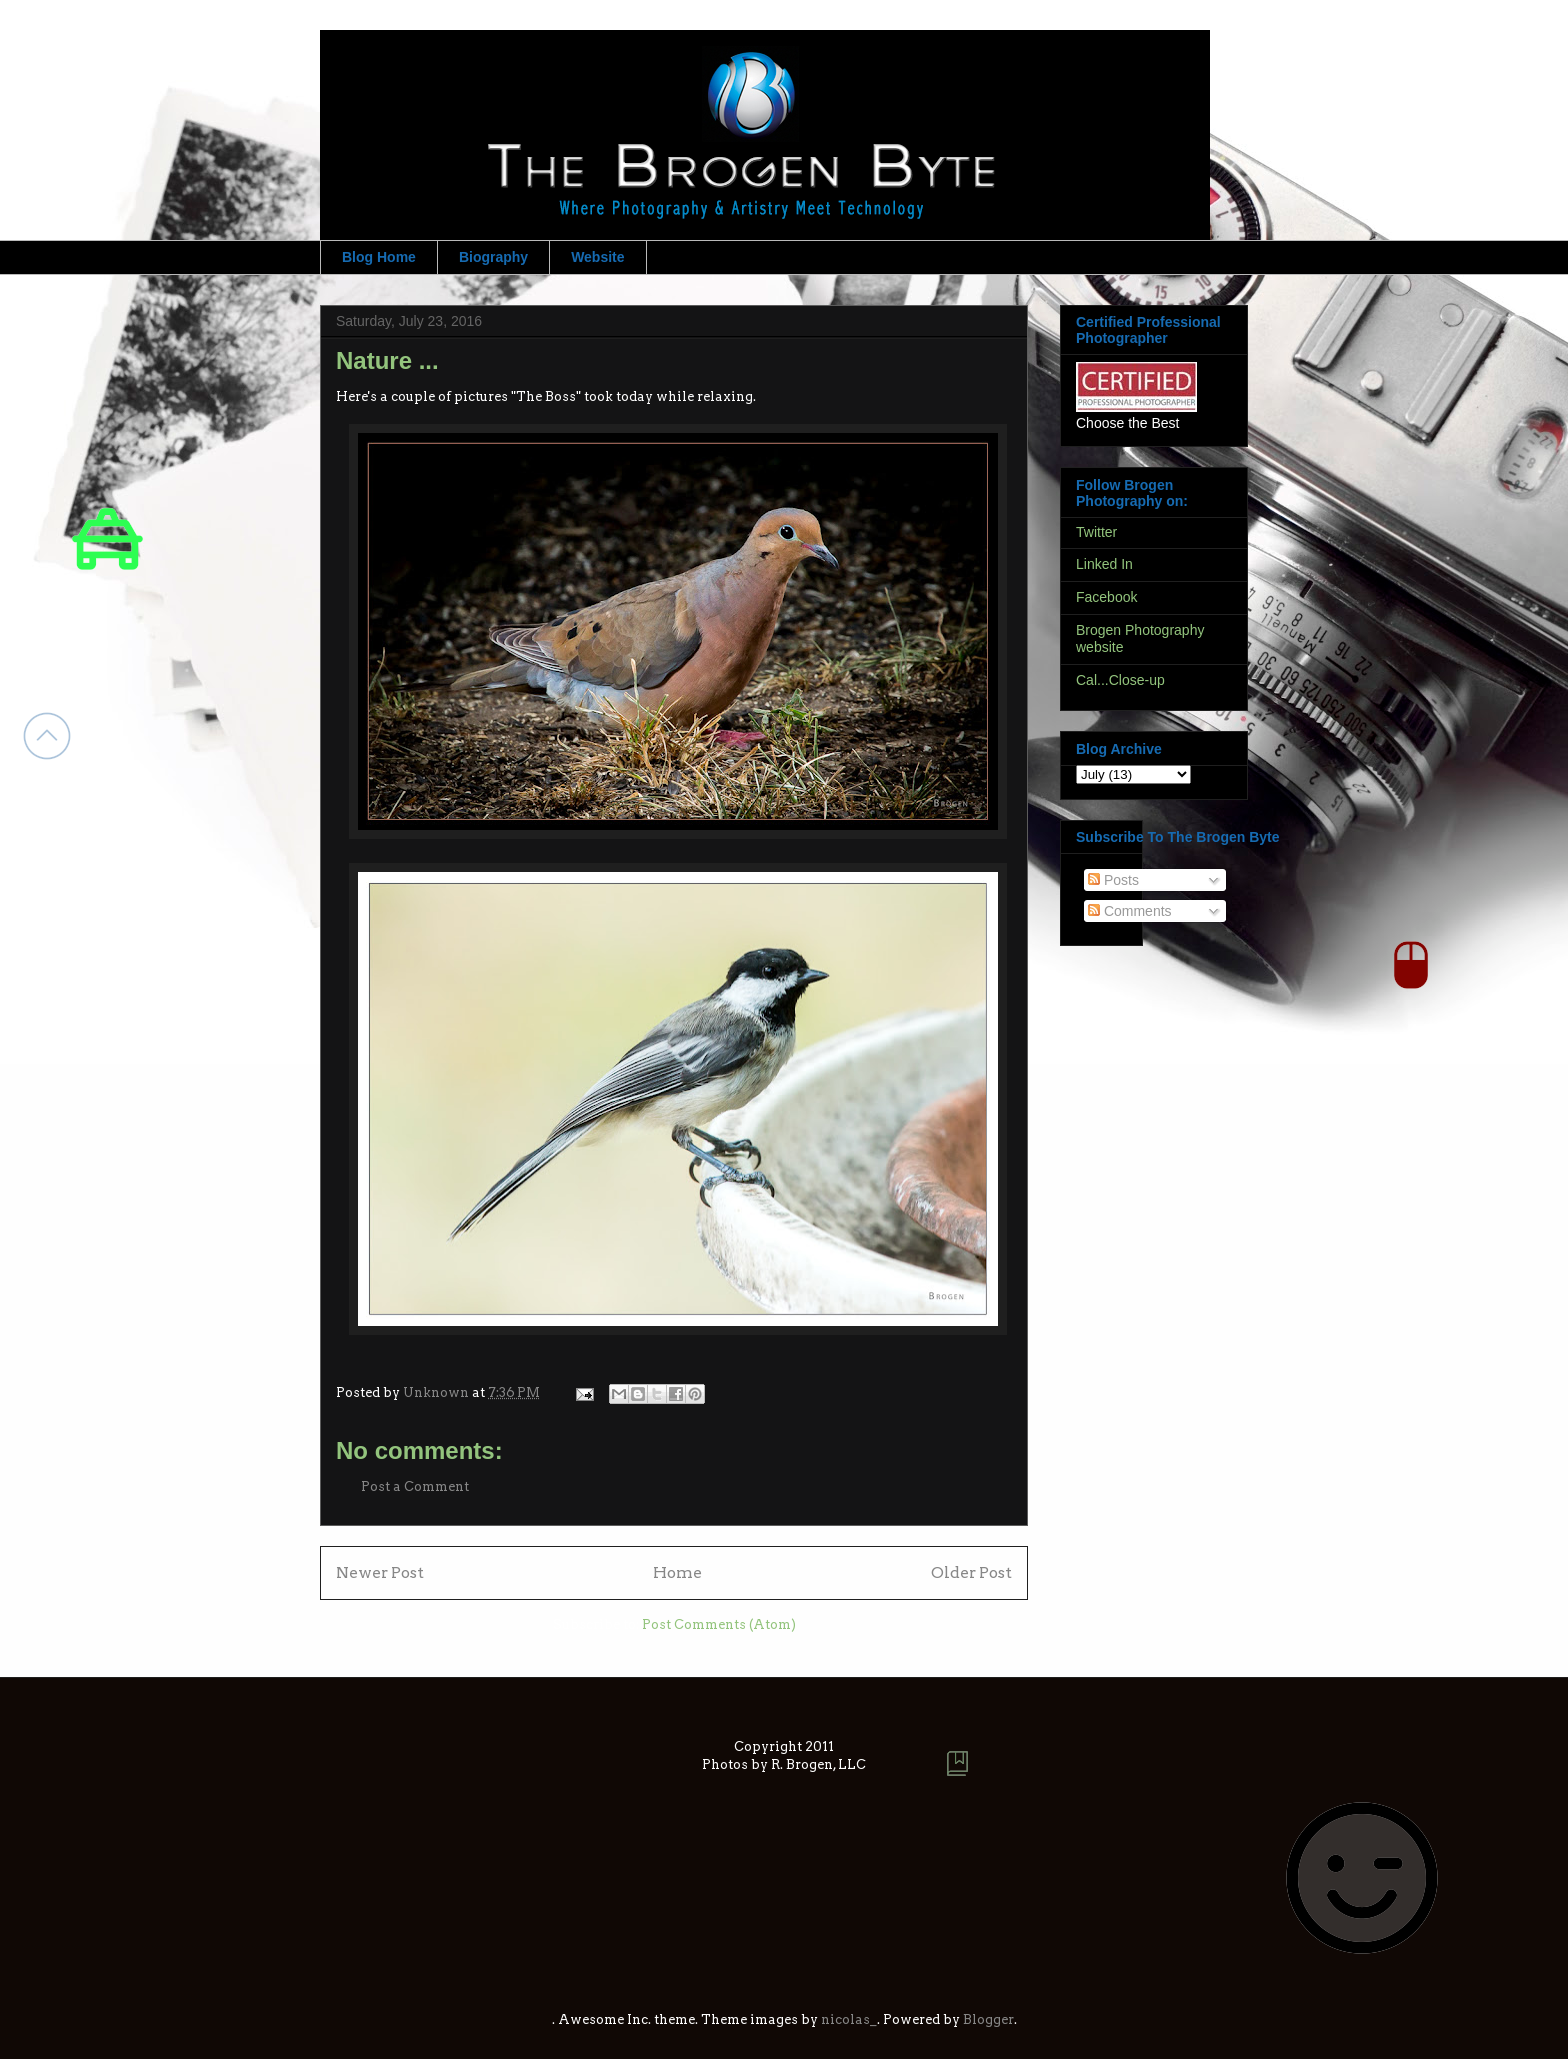 This screenshot has height=2059, width=1568. I want to click on indicates mouse input is available or required, so click(1411, 965).